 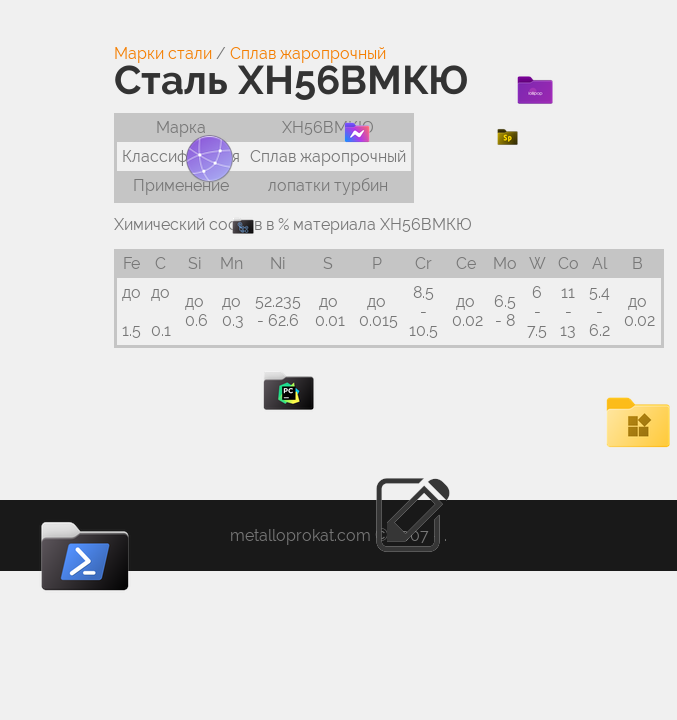 What do you see at coordinates (357, 133) in the screenshot?
I see `open messenger downloads or files folder` at bounding box center [357, 133].